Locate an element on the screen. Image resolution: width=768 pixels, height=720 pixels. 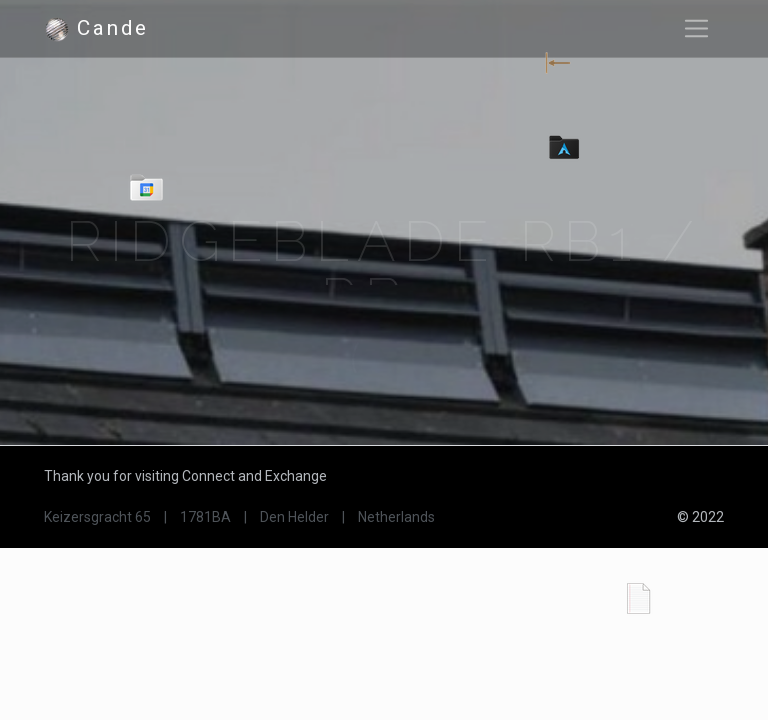
open a text document is located at coordinates (638, 598).